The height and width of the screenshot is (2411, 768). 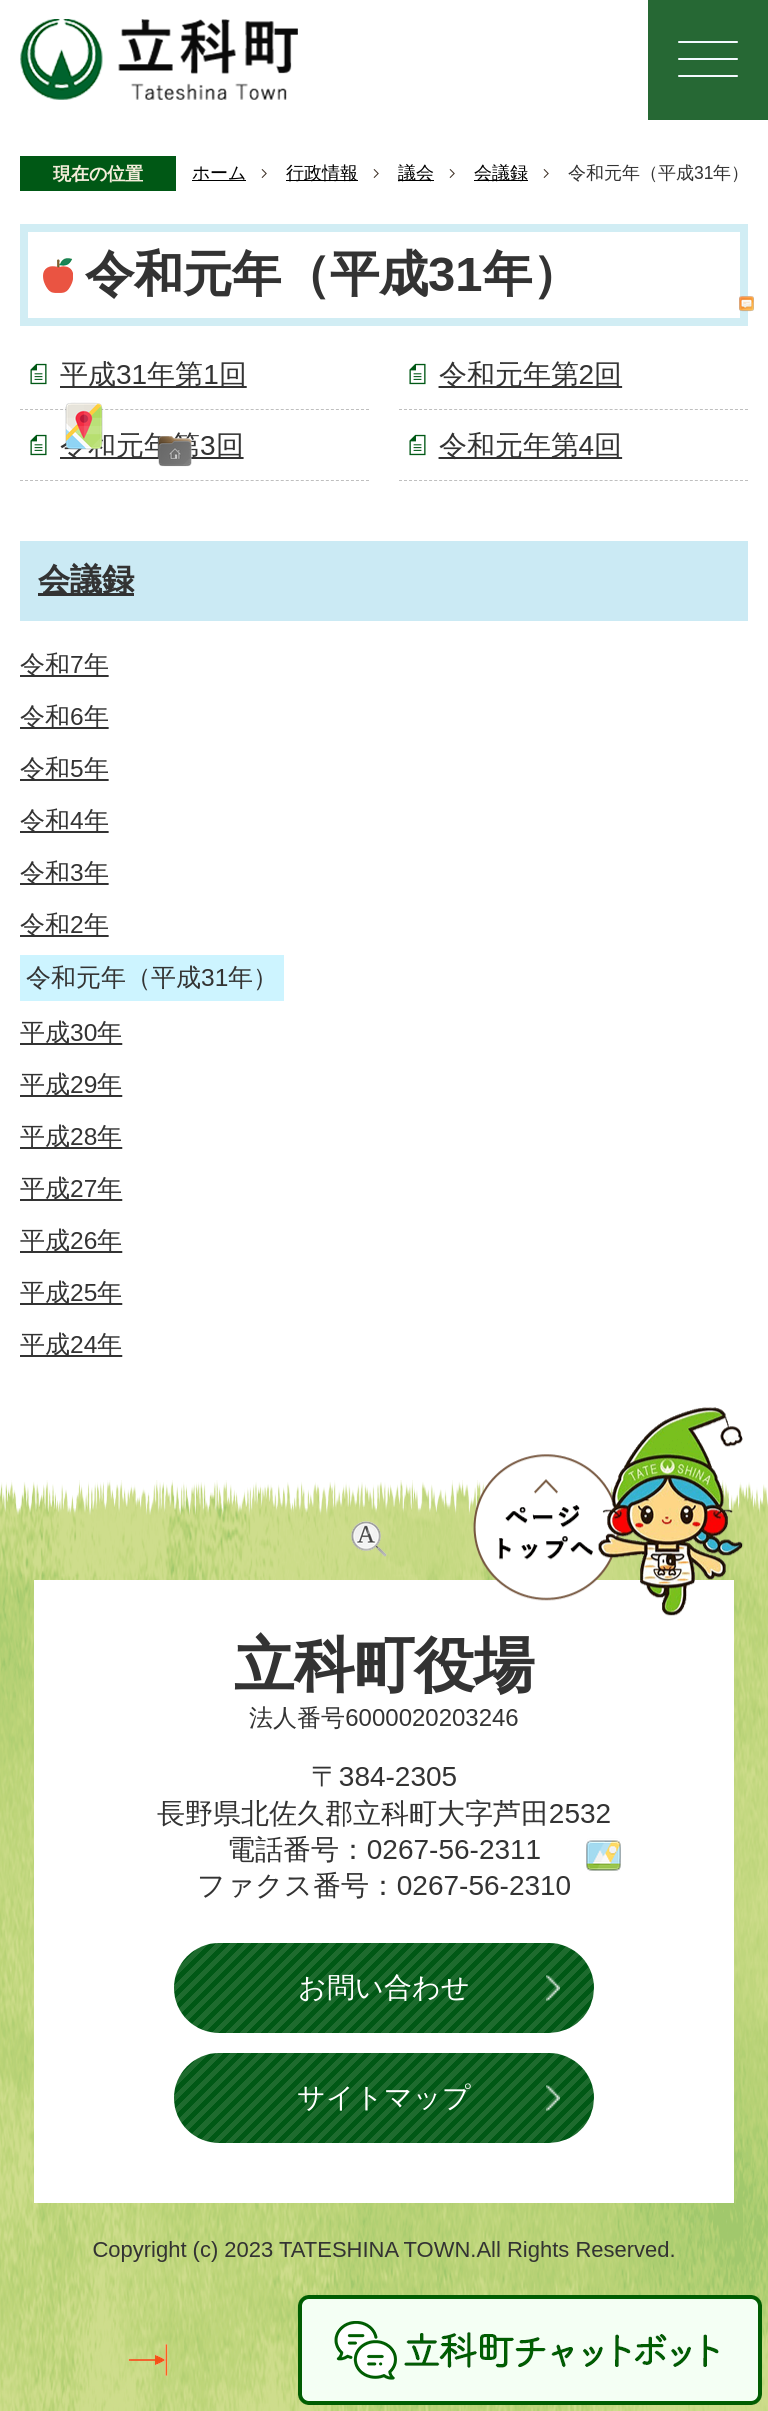 What do you see at coordinates (175, 451) in the screenshot?
I see `access your home folder` at bounding box center [175, 451].